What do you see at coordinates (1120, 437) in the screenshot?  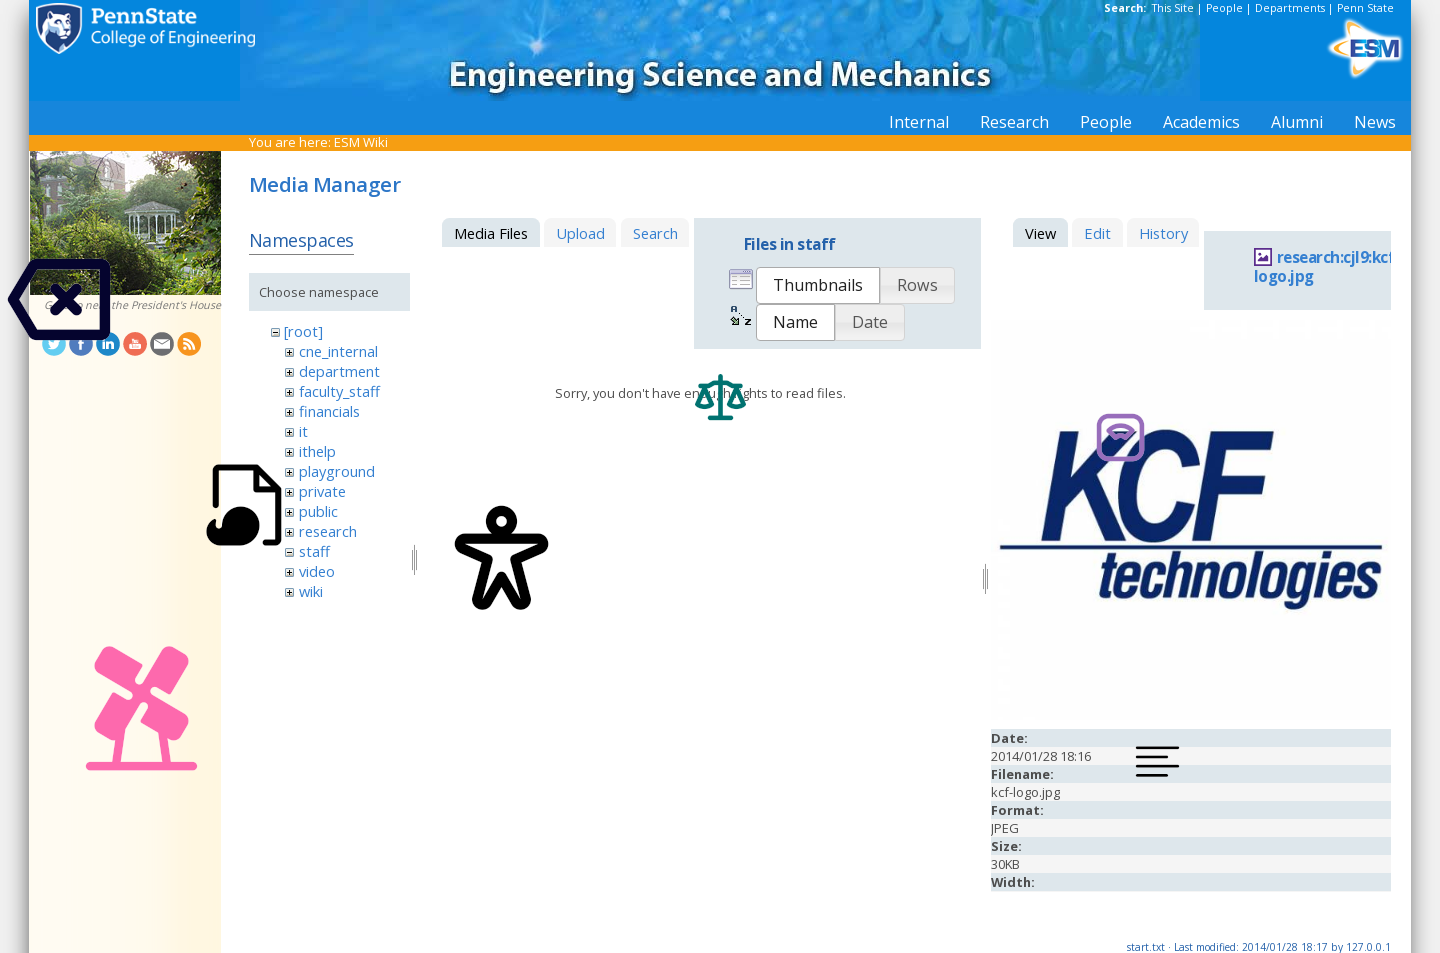 I see `view weight or measurement data` at bounding box center [1120, 437].